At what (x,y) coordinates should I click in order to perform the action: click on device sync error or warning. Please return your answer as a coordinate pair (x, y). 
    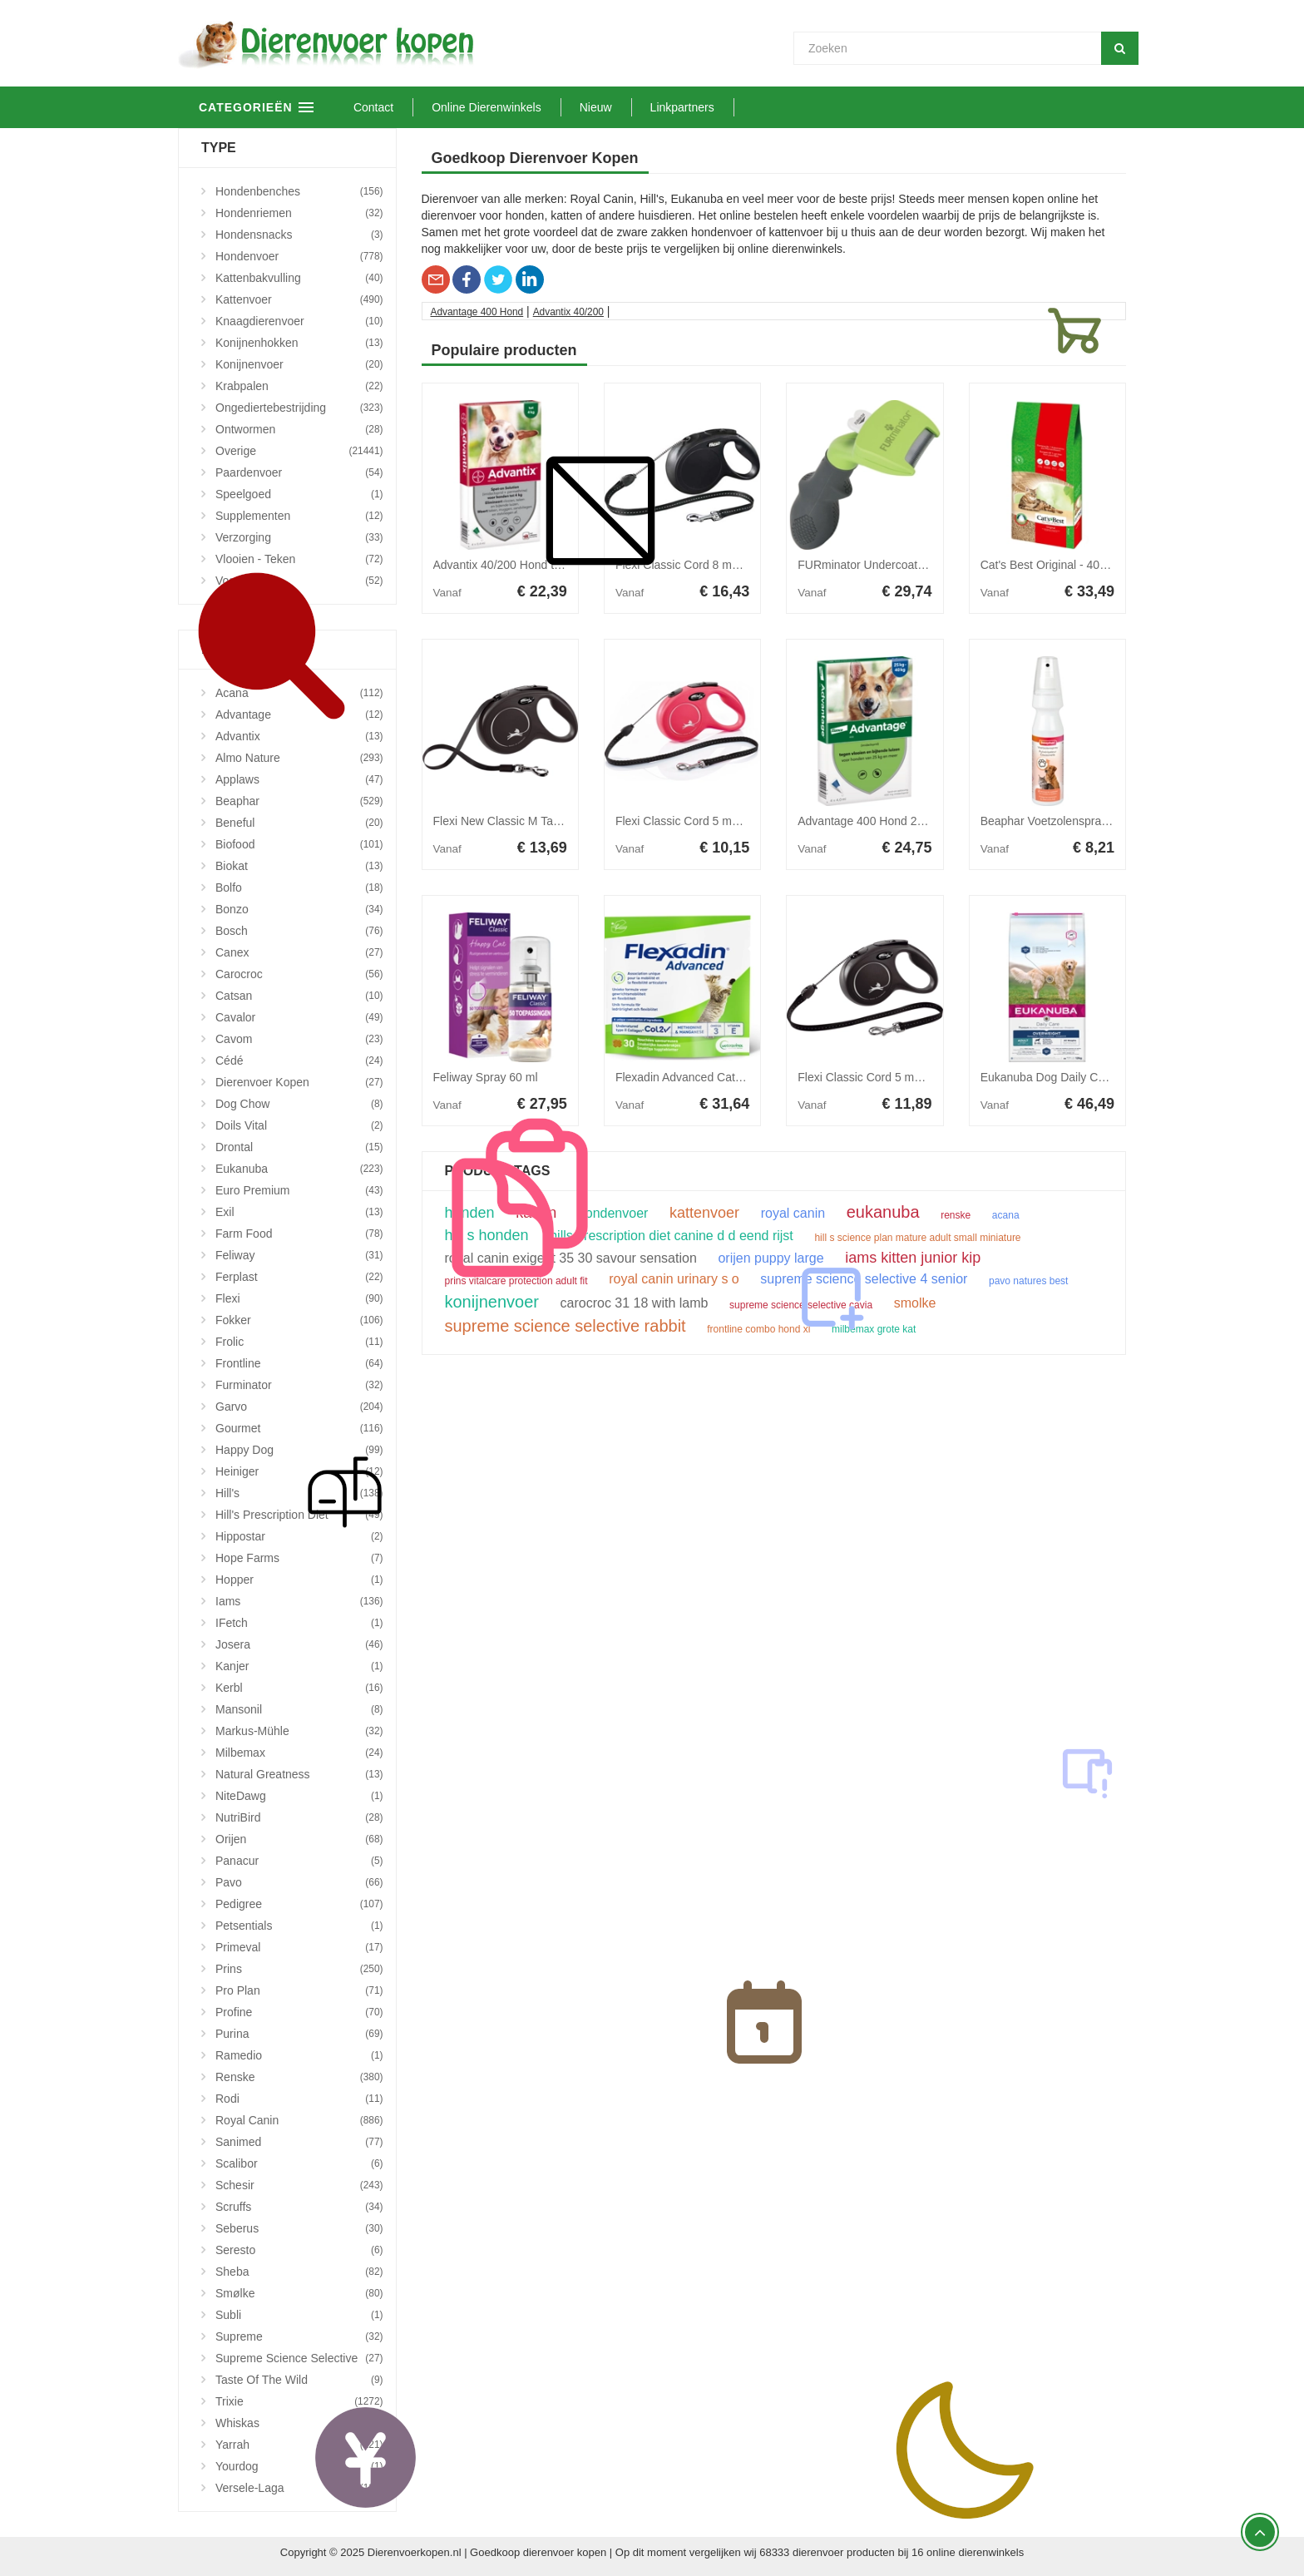
    Looking at the image, I should click on (1087, 1771).